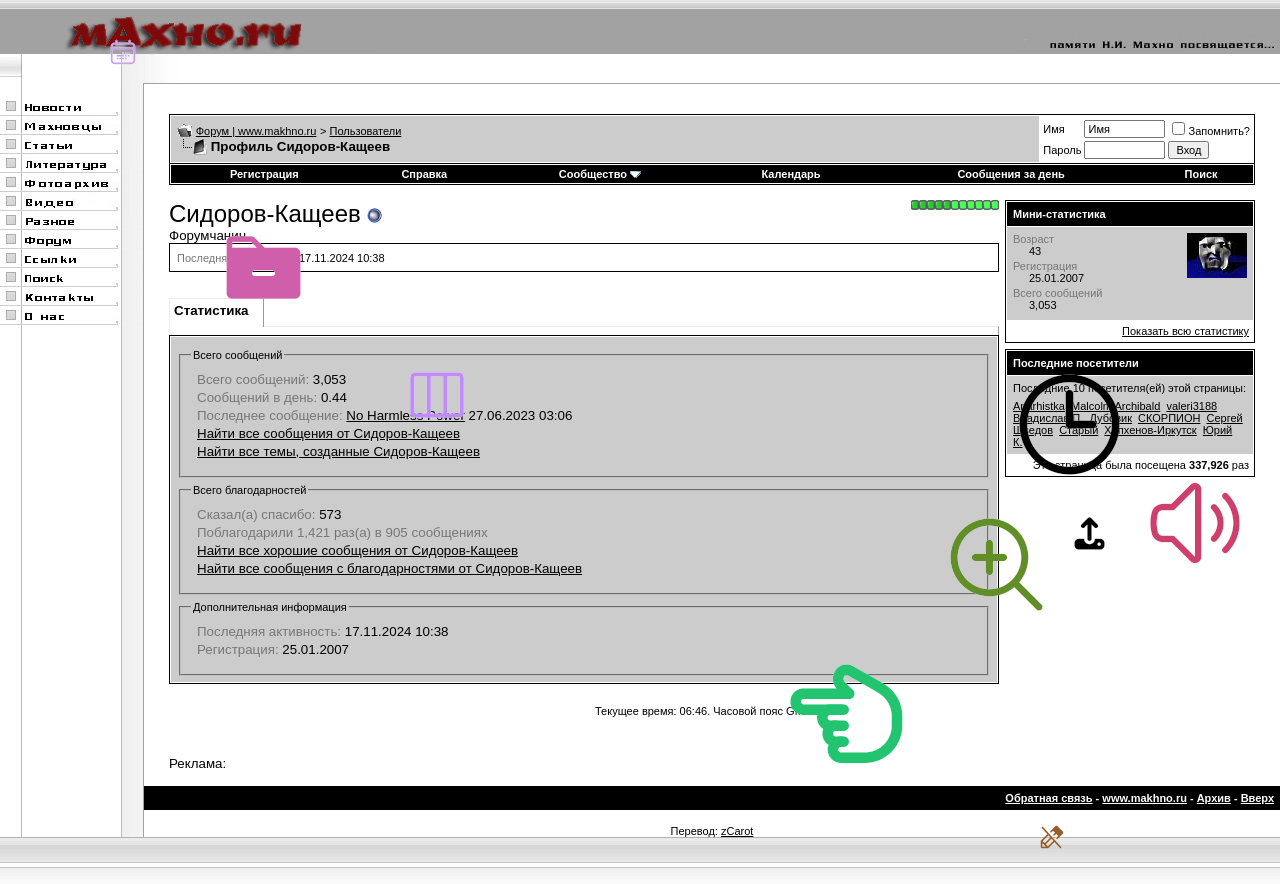  What do you see at coordinates (849, 715) in the screenshot?
I see `navigate to previous item or section` at bounding box center [849, 715].